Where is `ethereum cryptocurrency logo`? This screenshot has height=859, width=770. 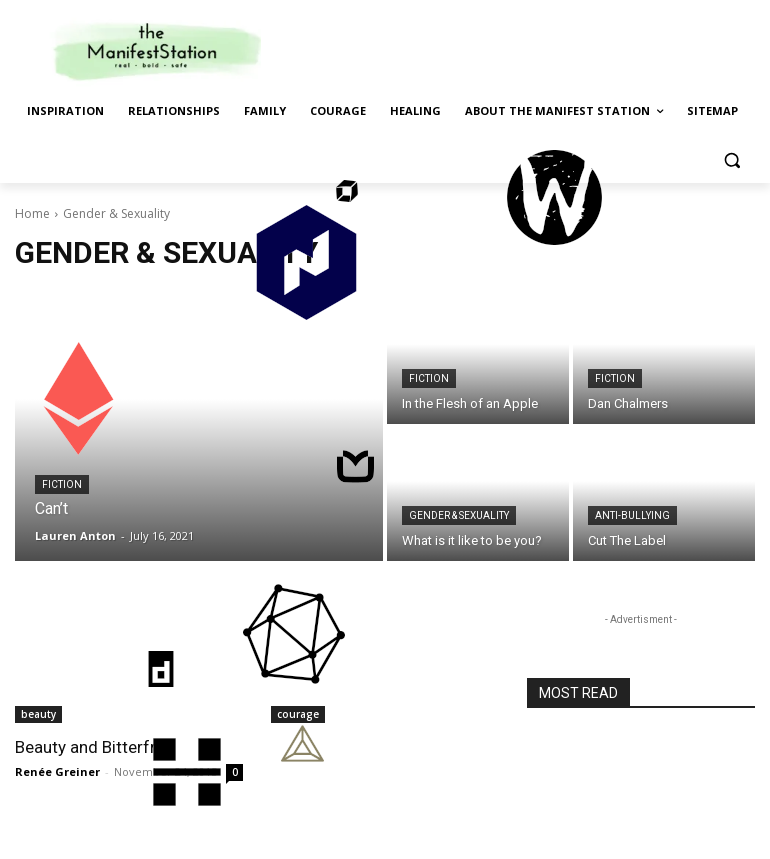 ethereum cryptocurrency logo is located at coordinates (78, 398).